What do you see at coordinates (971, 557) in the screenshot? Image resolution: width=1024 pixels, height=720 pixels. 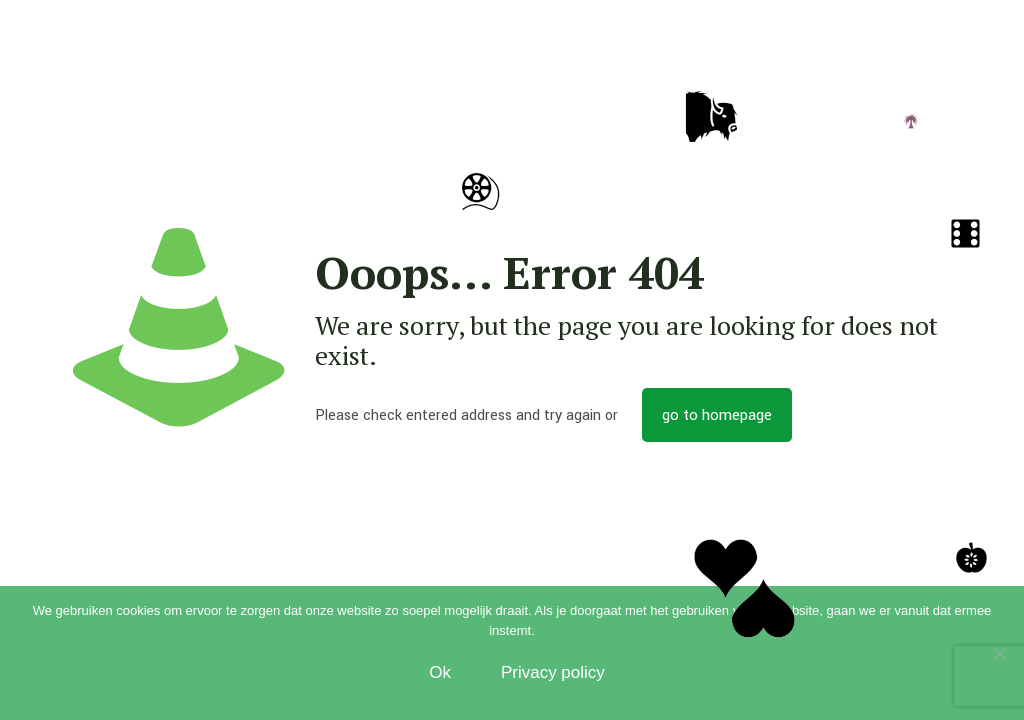 I see `view apple seed count or farming resources` at bounding box center [971, 557].